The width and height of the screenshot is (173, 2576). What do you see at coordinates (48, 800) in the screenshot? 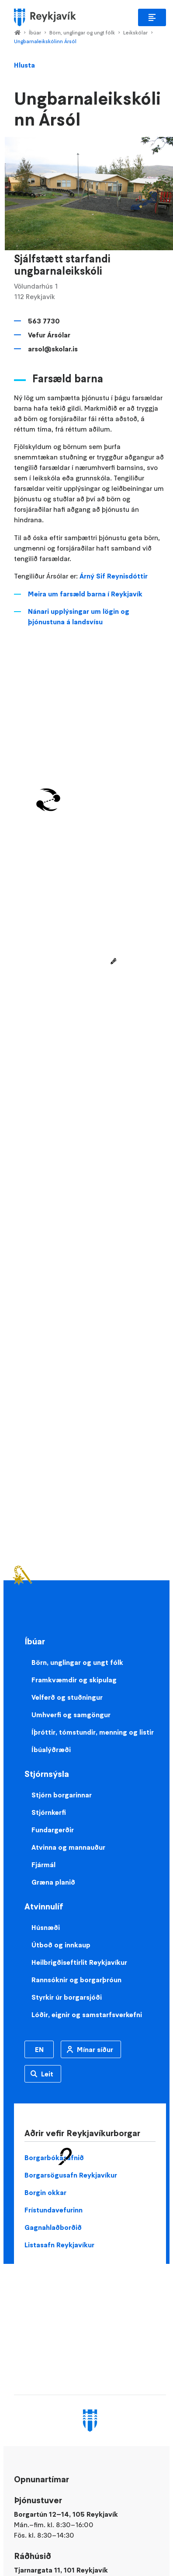
I see `select bolas as your weapon or tool` at bounding box center [48, 800].